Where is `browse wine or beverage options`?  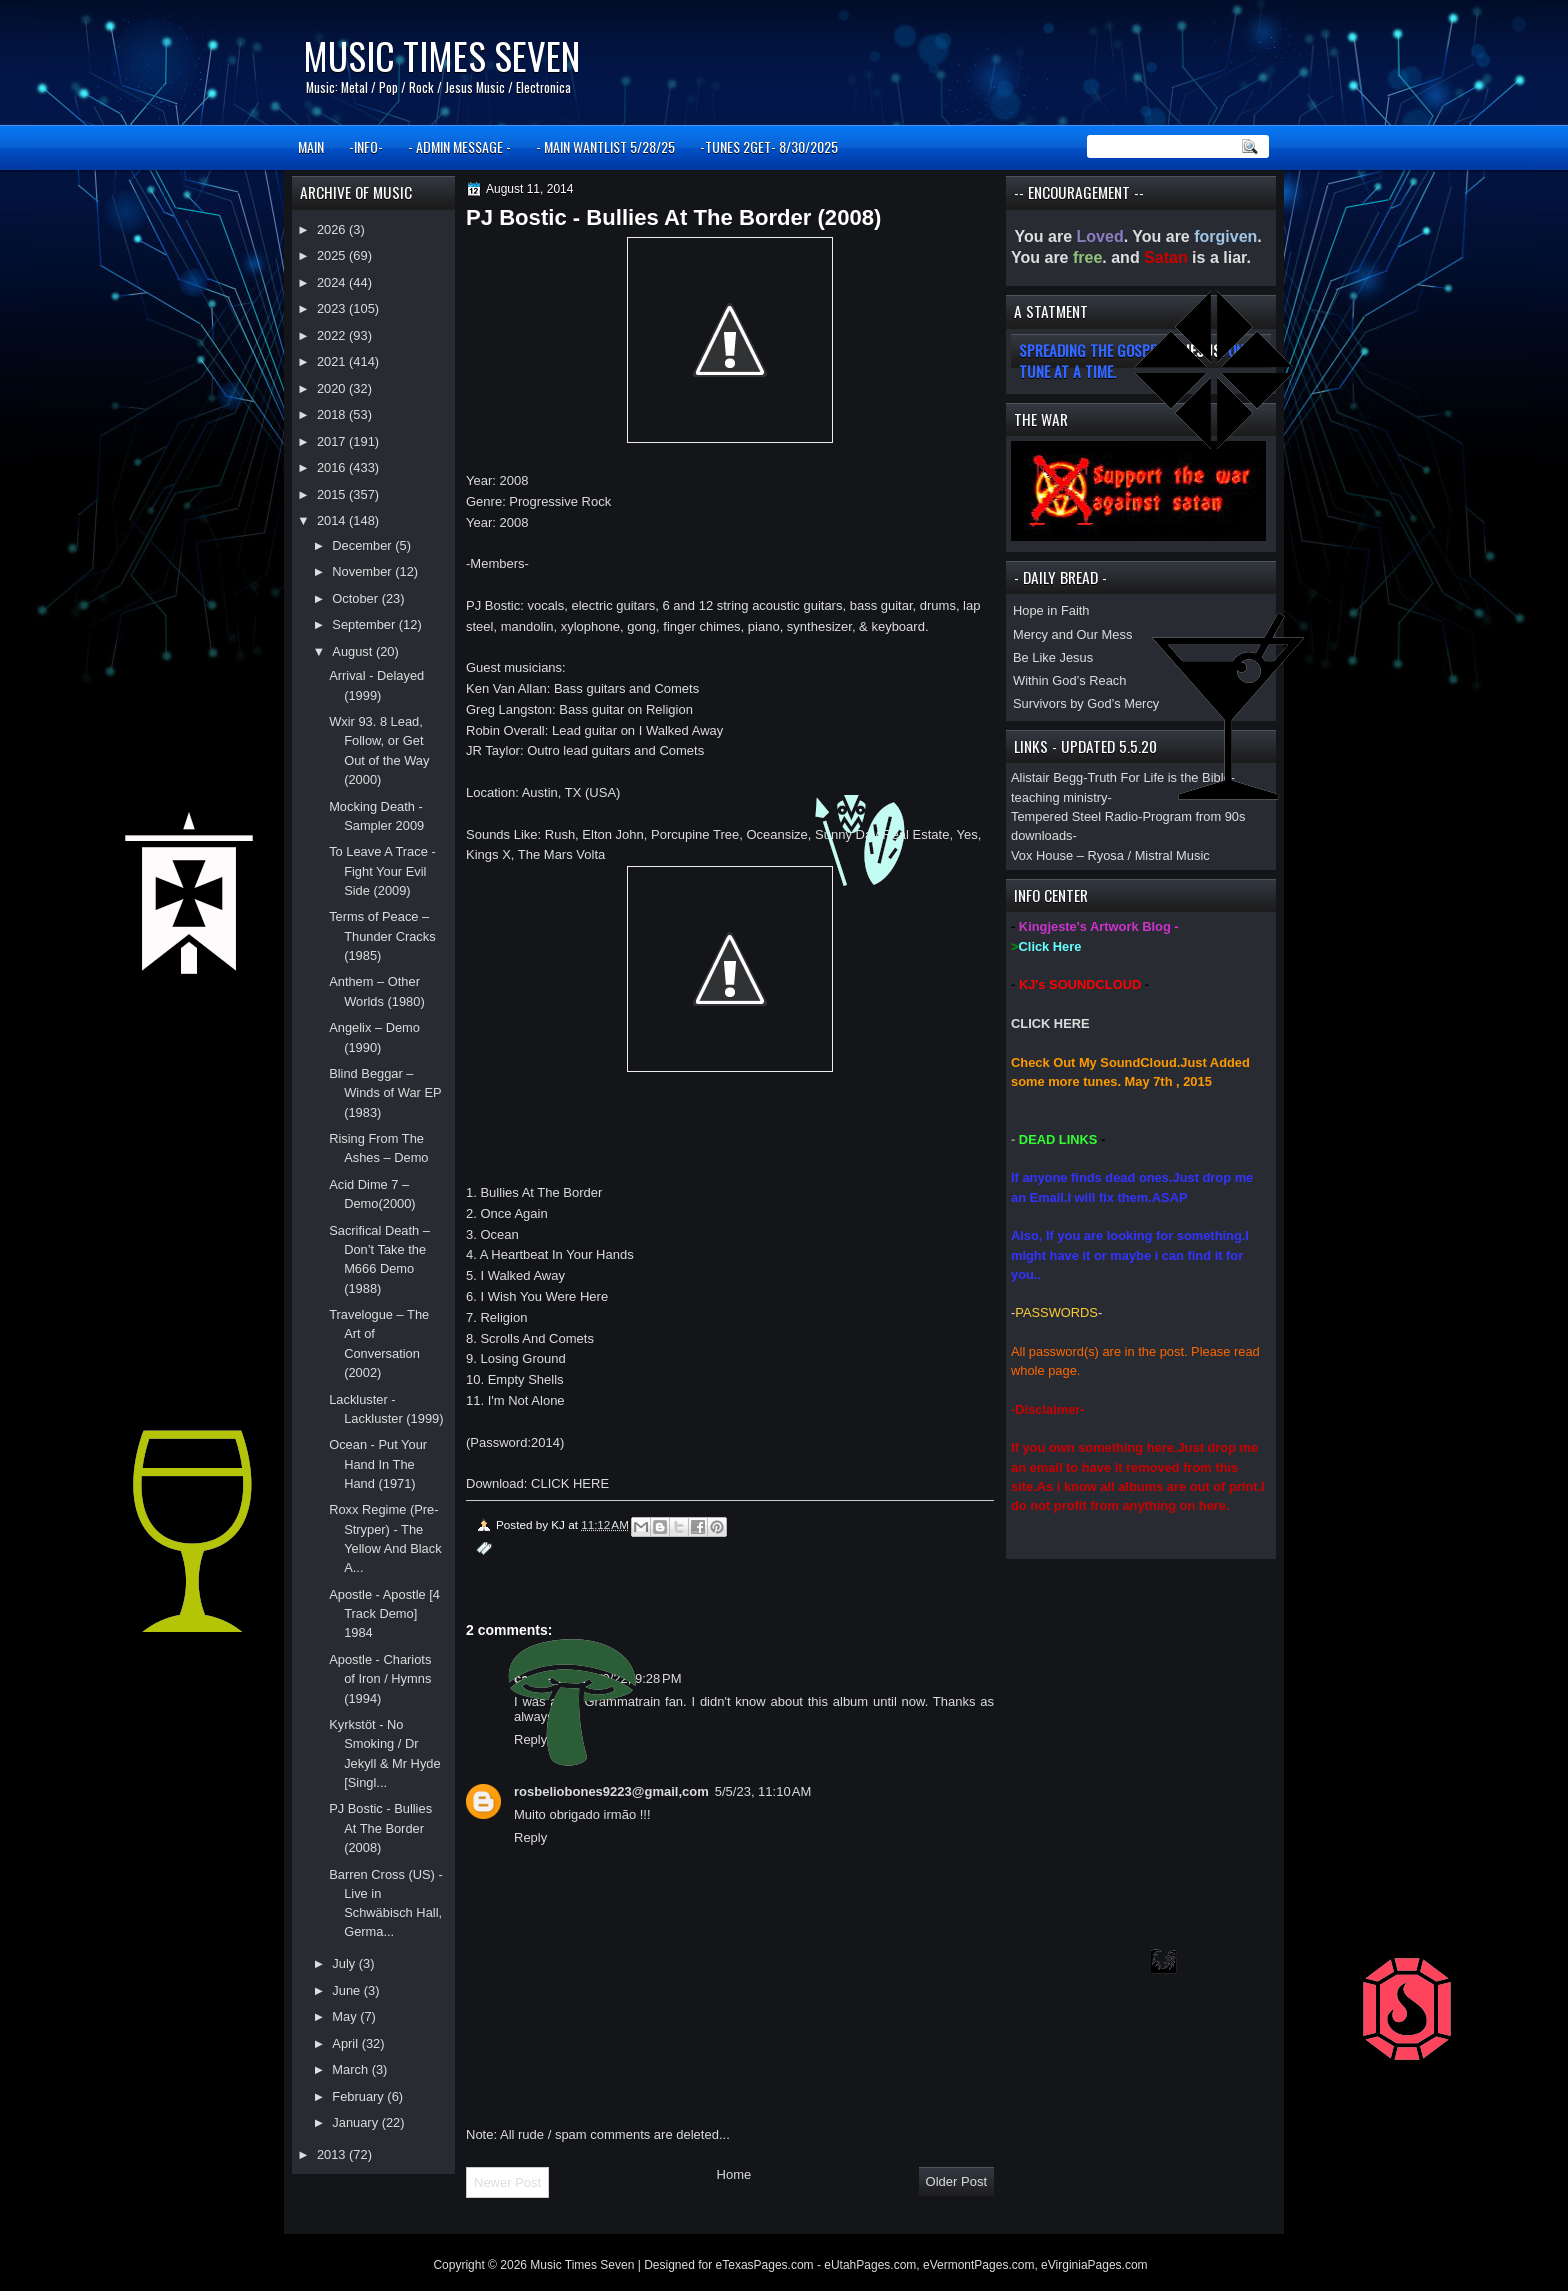
browse wine or beverage options is located at coordinates (192, 1531).